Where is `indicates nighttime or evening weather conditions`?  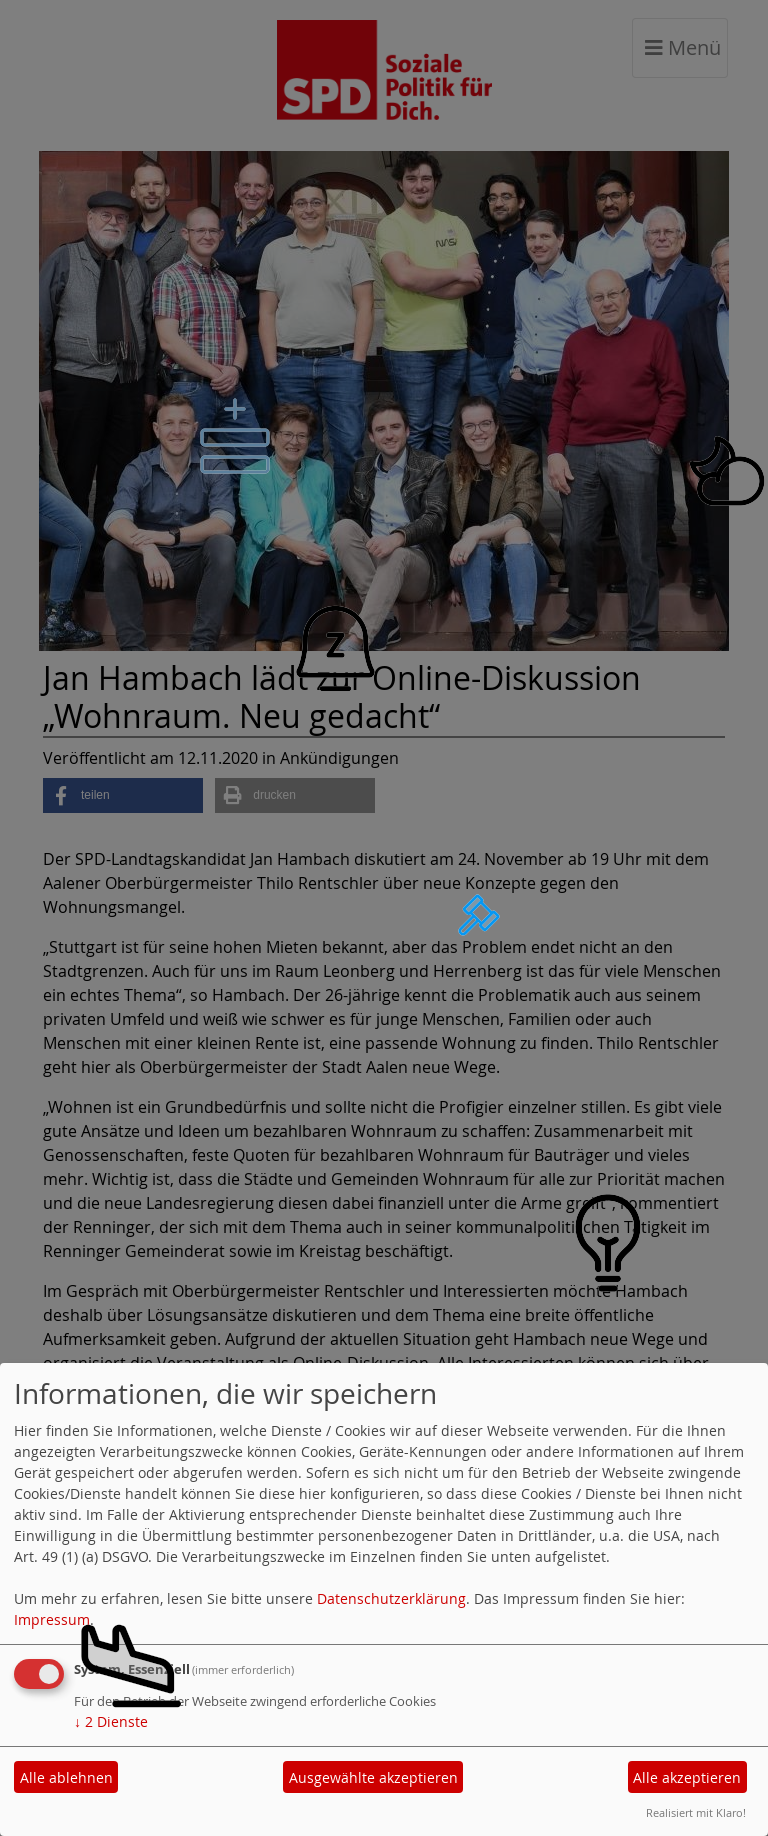
indicates nighttime or evening weather conditions is located at coordinates (725, 474).